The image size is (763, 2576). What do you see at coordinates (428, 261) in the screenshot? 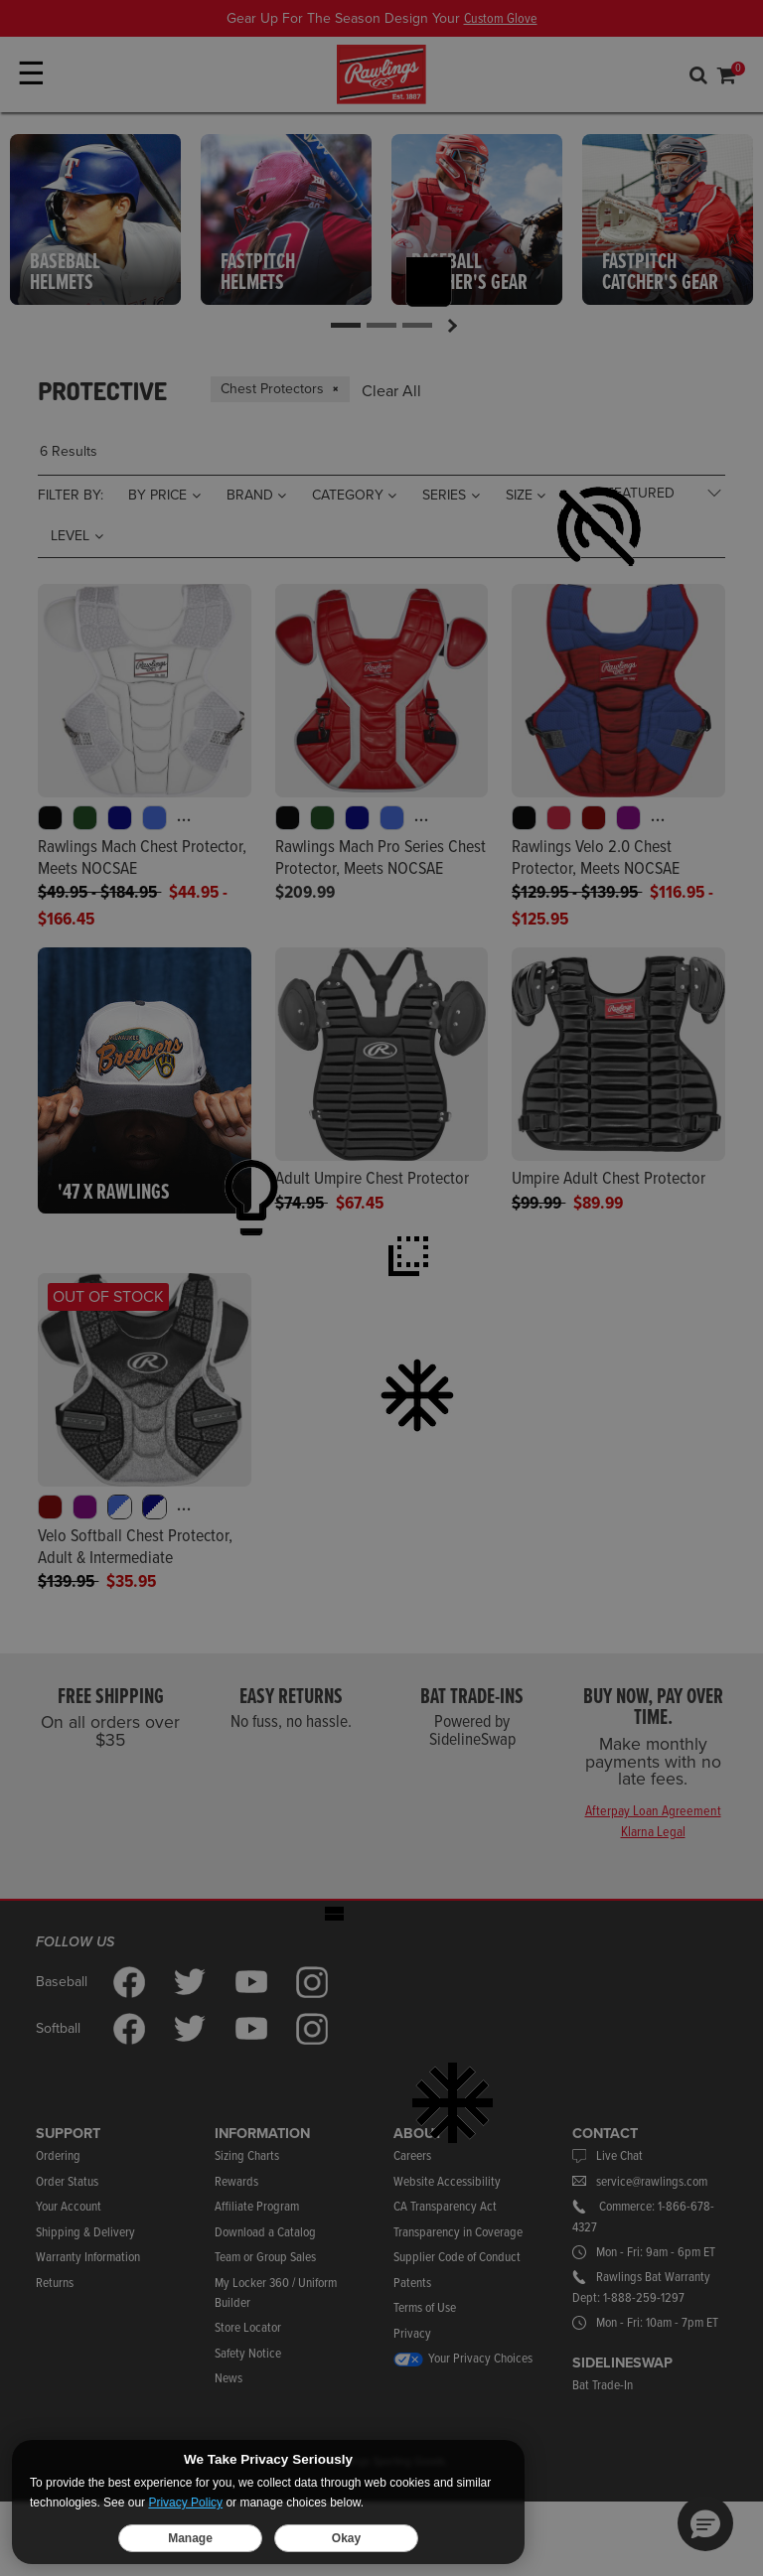
I see `indicates battery level at approximately 60%` at bounding box center [428, 261].